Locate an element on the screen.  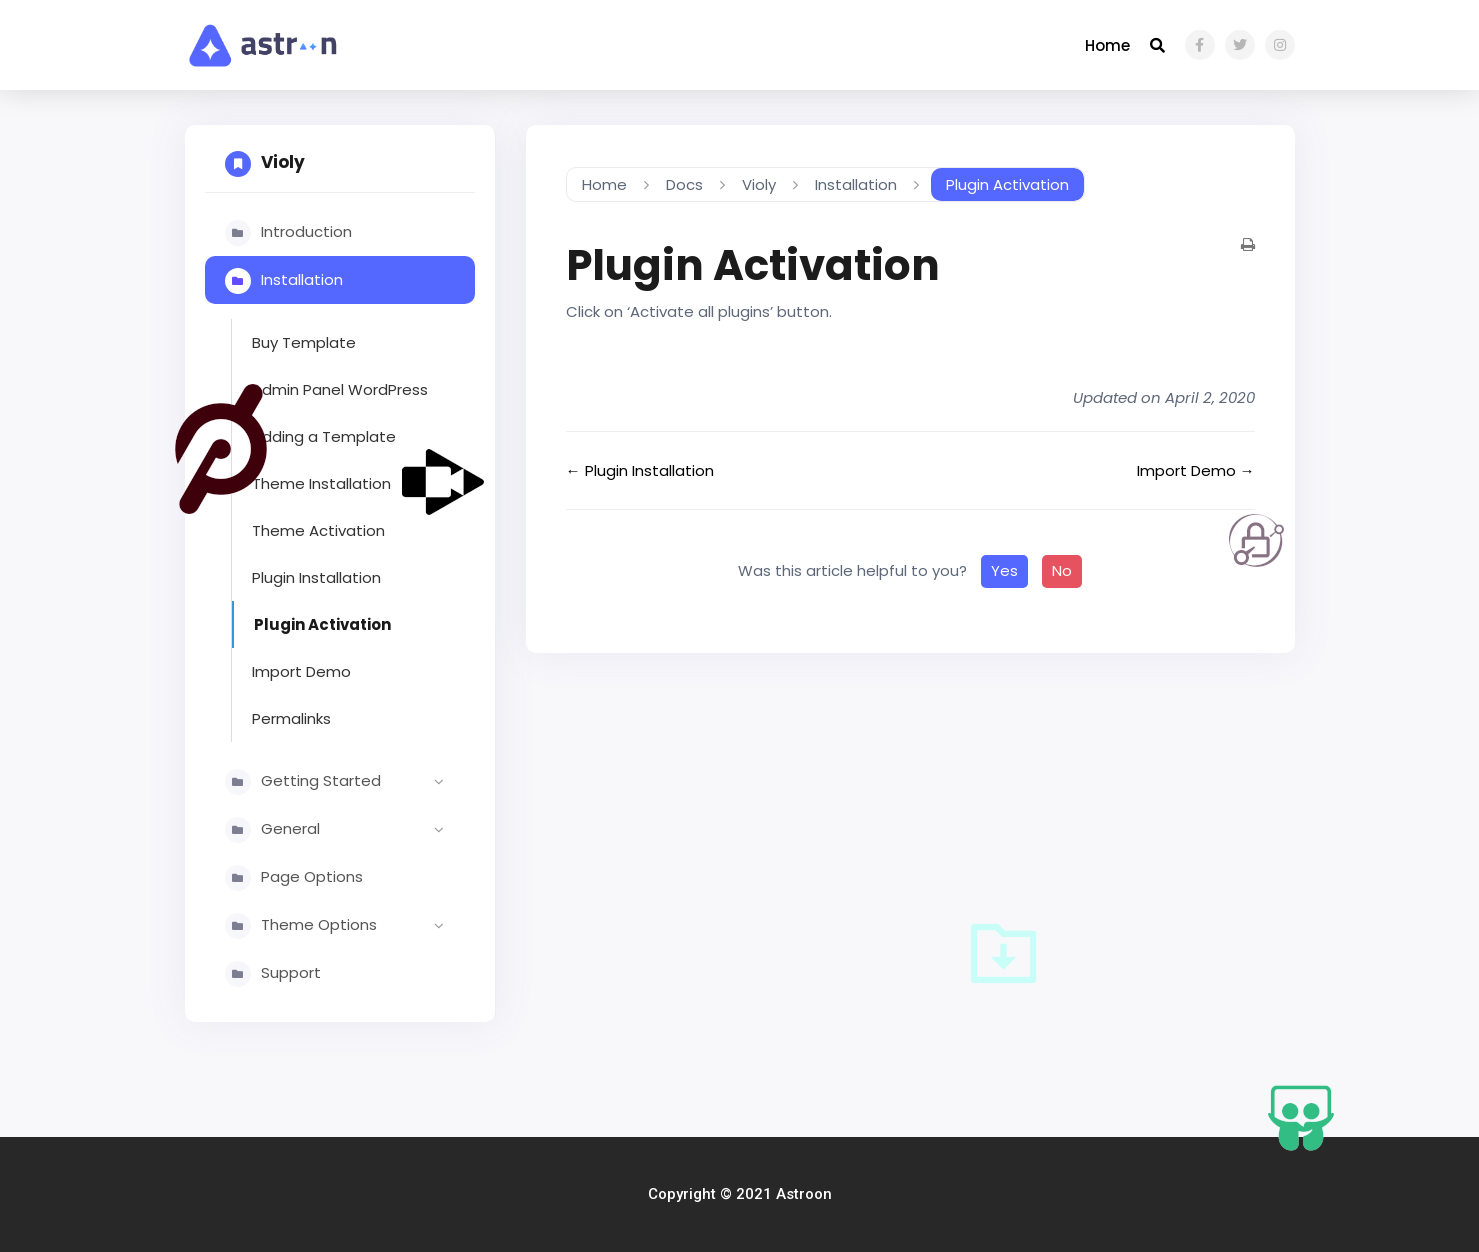
caddy web server logo is located at coordinates (1256, 540).